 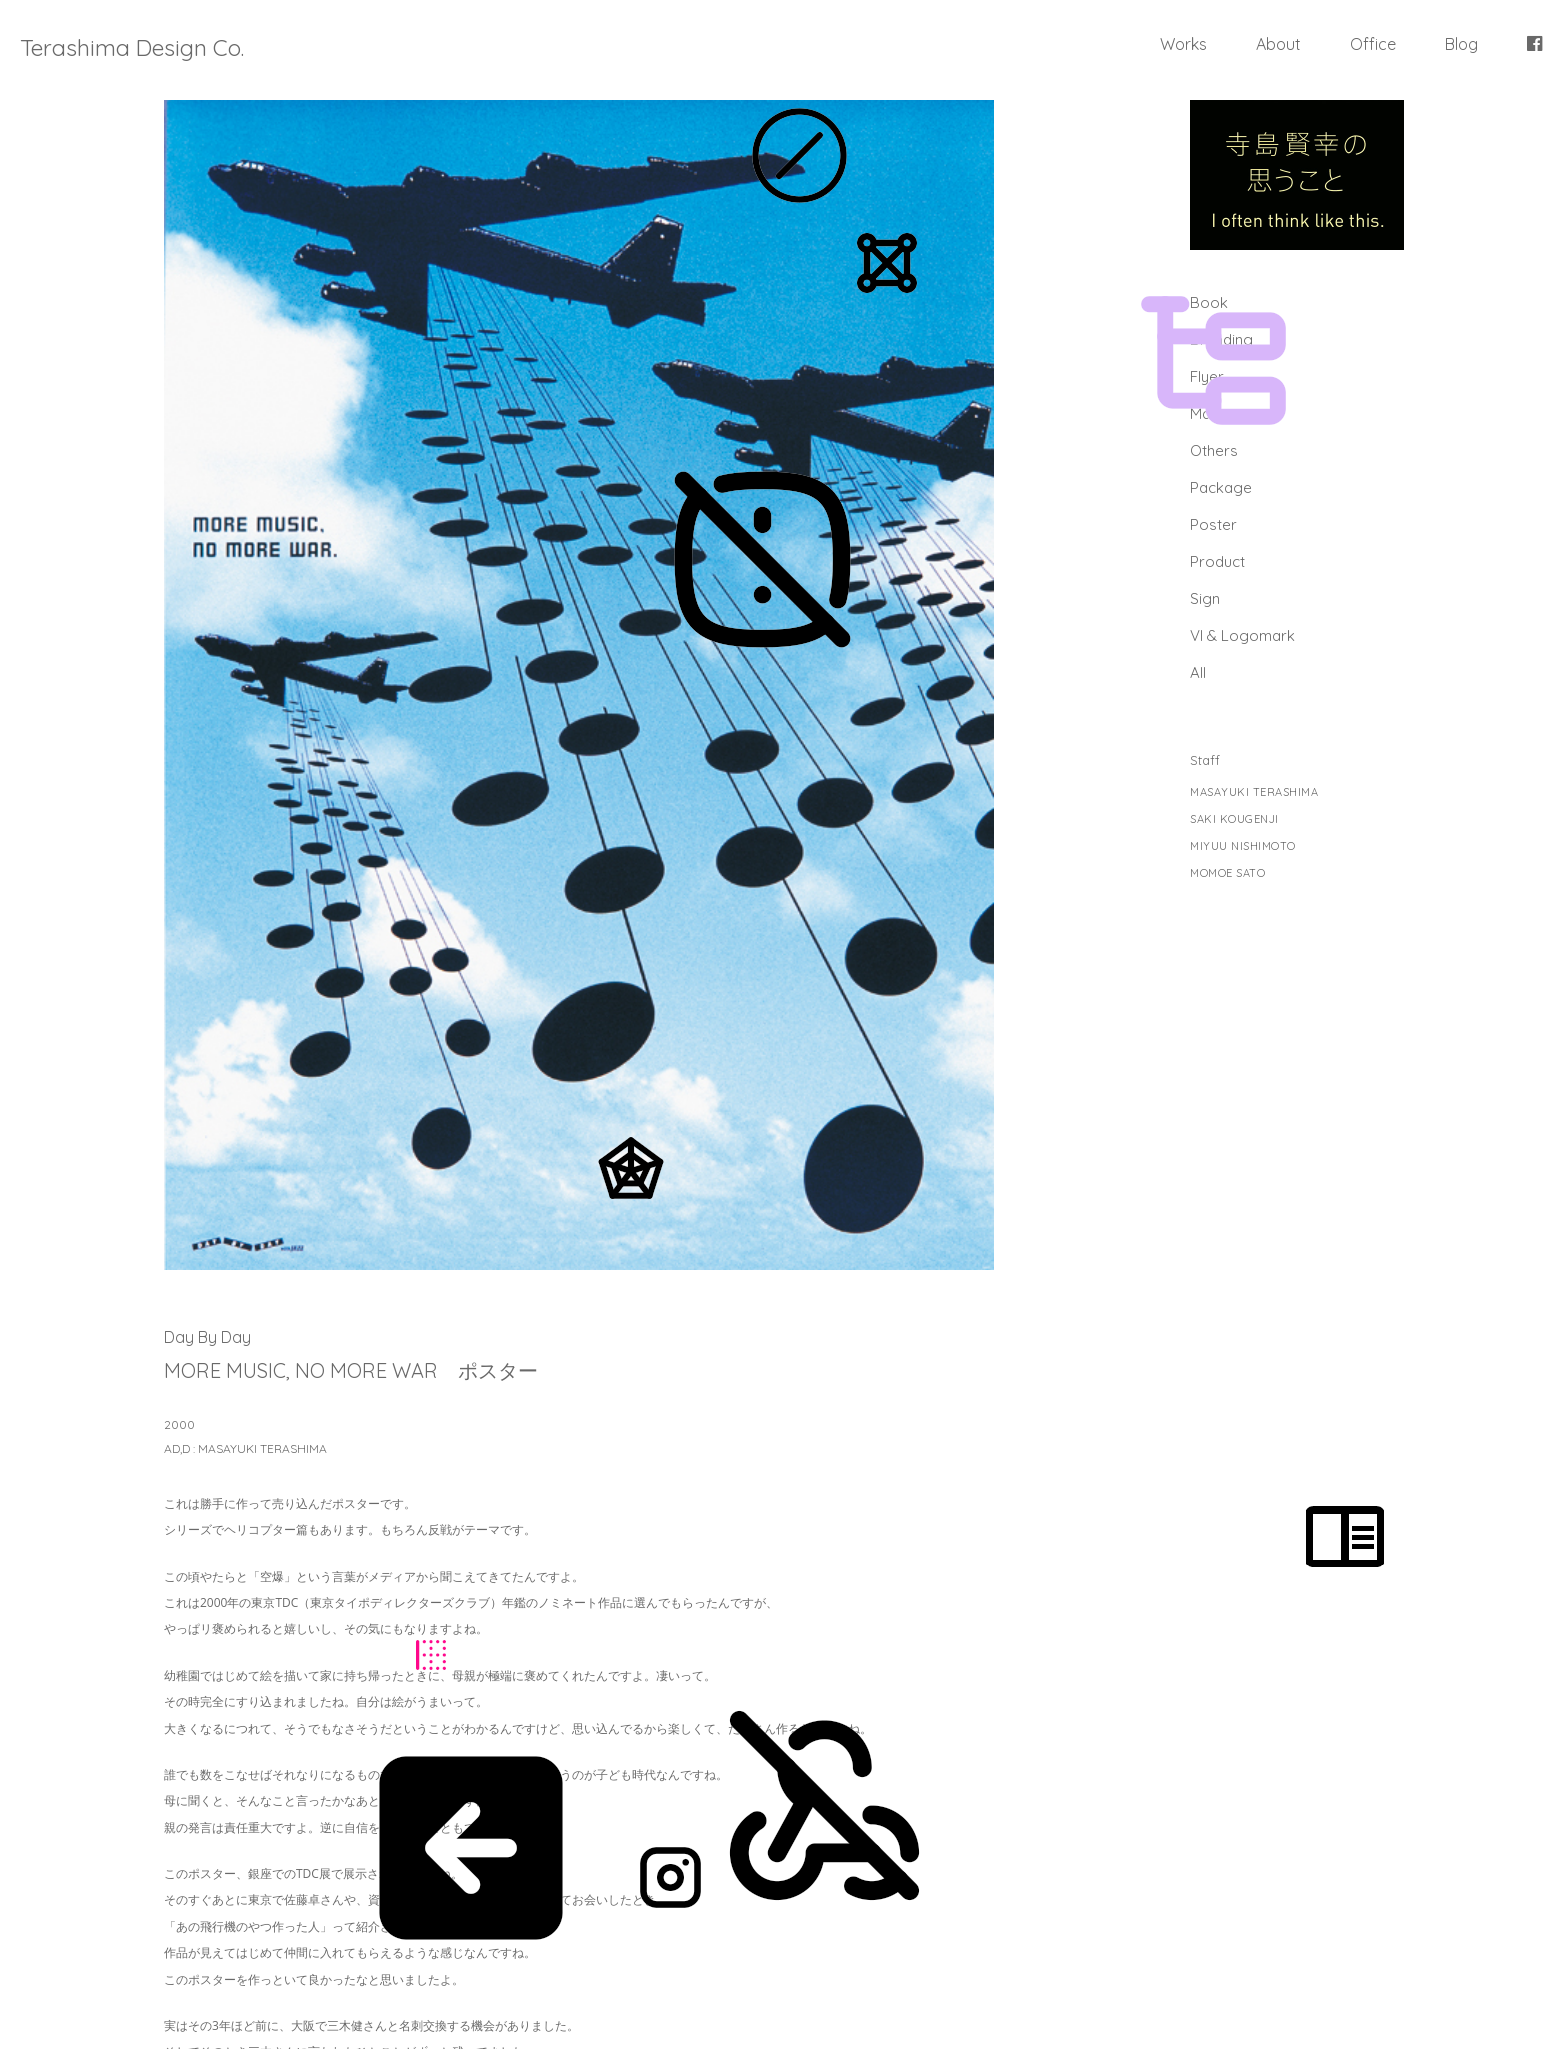 I want to click on open Instagram app, so click(x=670, y=1877).